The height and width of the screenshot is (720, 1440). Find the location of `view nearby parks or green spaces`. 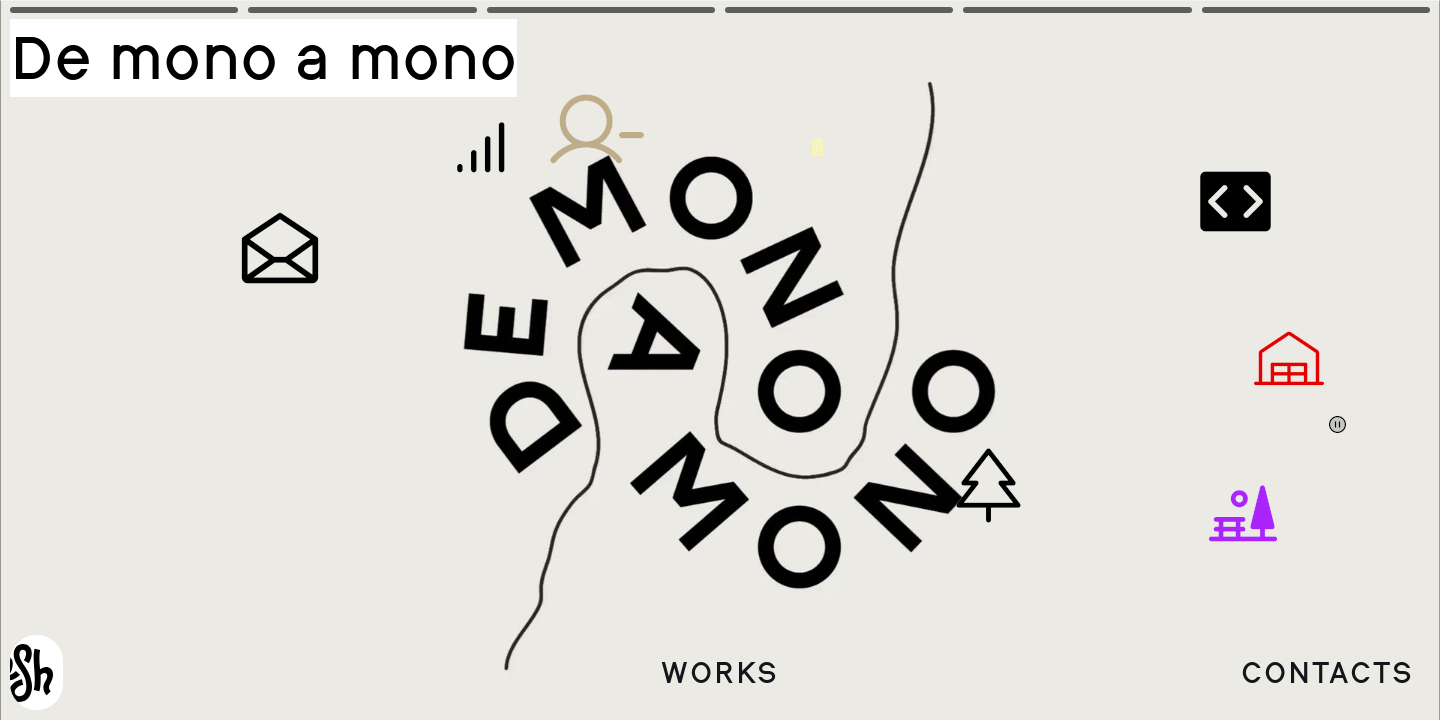

view nearby parks or green spaces is located at coordinates (1243, 517).